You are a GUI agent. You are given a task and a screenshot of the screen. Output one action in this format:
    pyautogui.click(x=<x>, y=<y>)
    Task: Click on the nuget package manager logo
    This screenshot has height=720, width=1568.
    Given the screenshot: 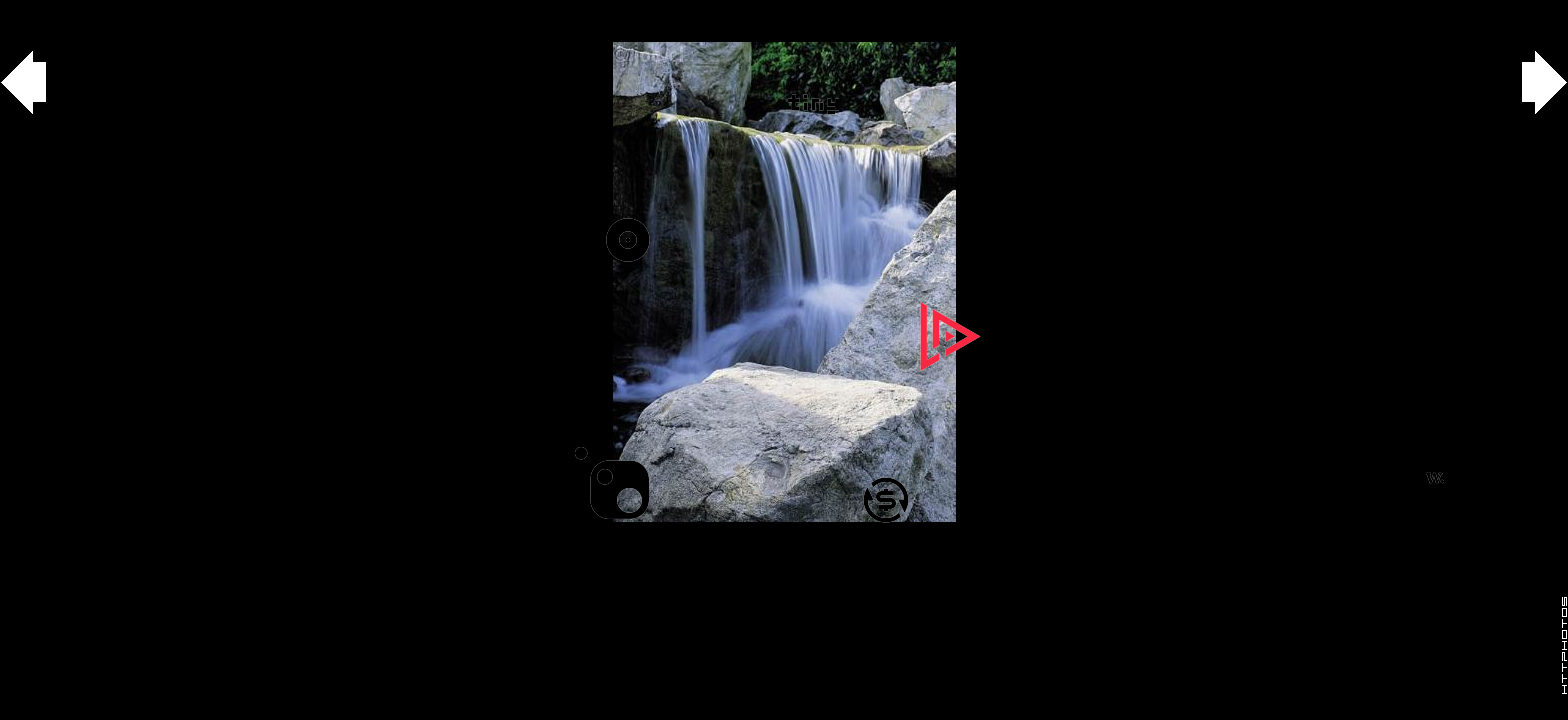 What is the action you would take?
    pyautogui.click(x=612, y=483)
    